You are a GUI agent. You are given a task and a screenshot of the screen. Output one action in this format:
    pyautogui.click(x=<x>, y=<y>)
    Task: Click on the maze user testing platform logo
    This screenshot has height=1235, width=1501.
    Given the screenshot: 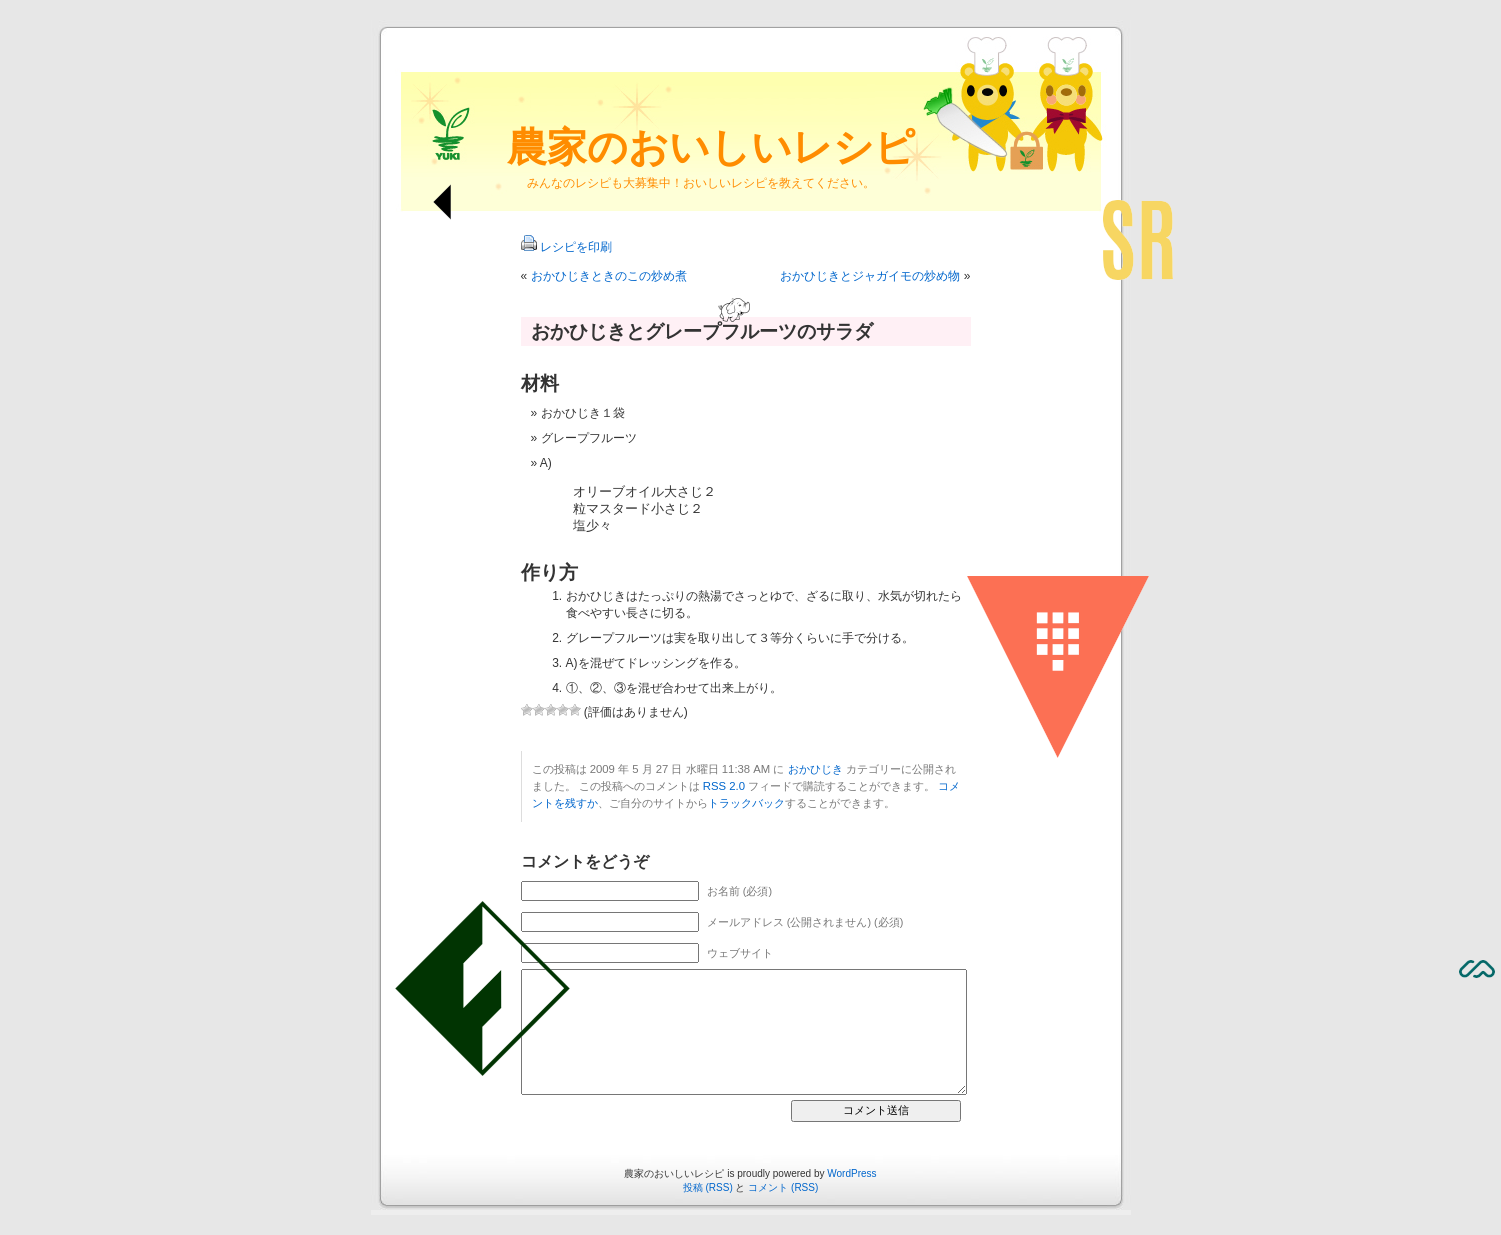 What is the action you would take?
    pyautogui.click(x=1477, y=969)
    